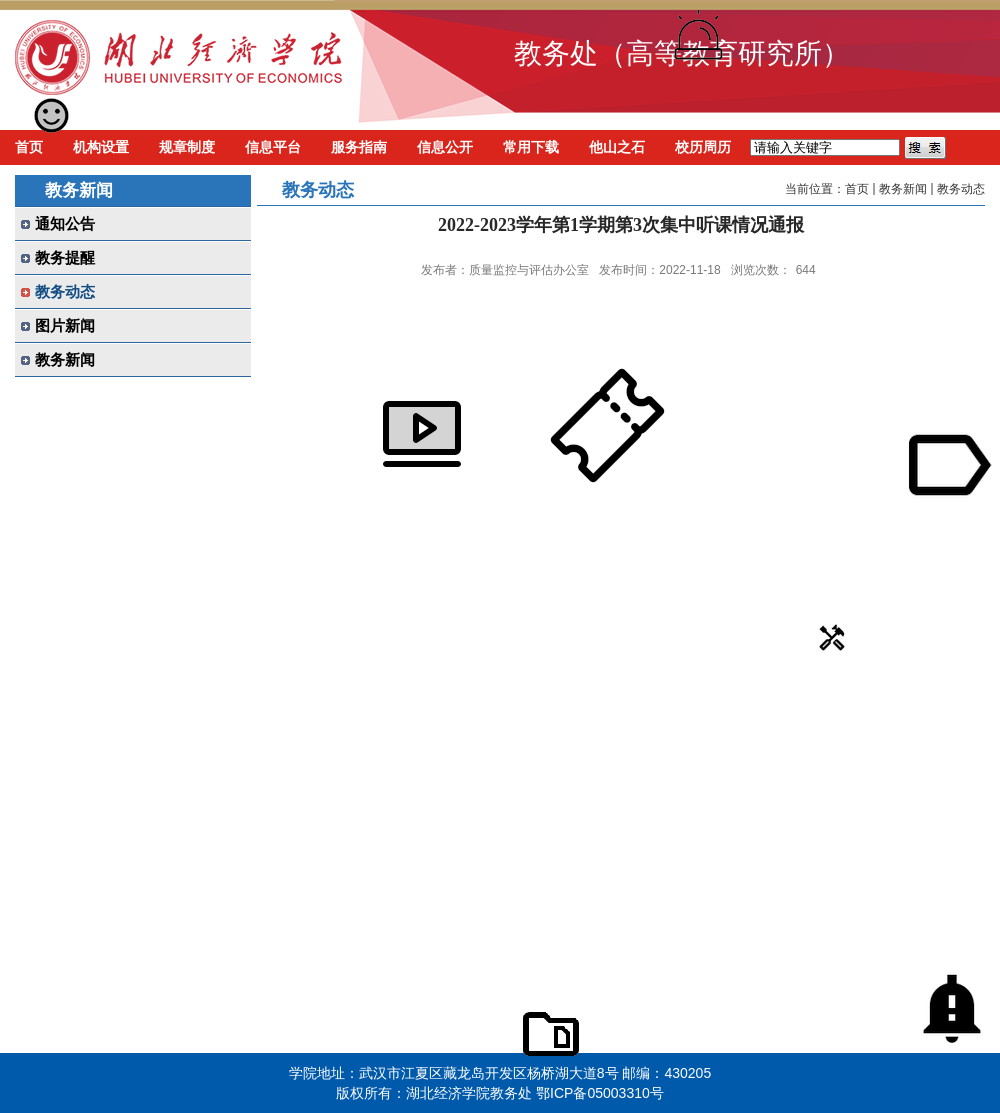 This screenshot has height=1113, width=1000. What do you see at coordinates (952, 1008) in the screenshot?
I see `important notification requiring attention` at bounding box center [952, 1008].